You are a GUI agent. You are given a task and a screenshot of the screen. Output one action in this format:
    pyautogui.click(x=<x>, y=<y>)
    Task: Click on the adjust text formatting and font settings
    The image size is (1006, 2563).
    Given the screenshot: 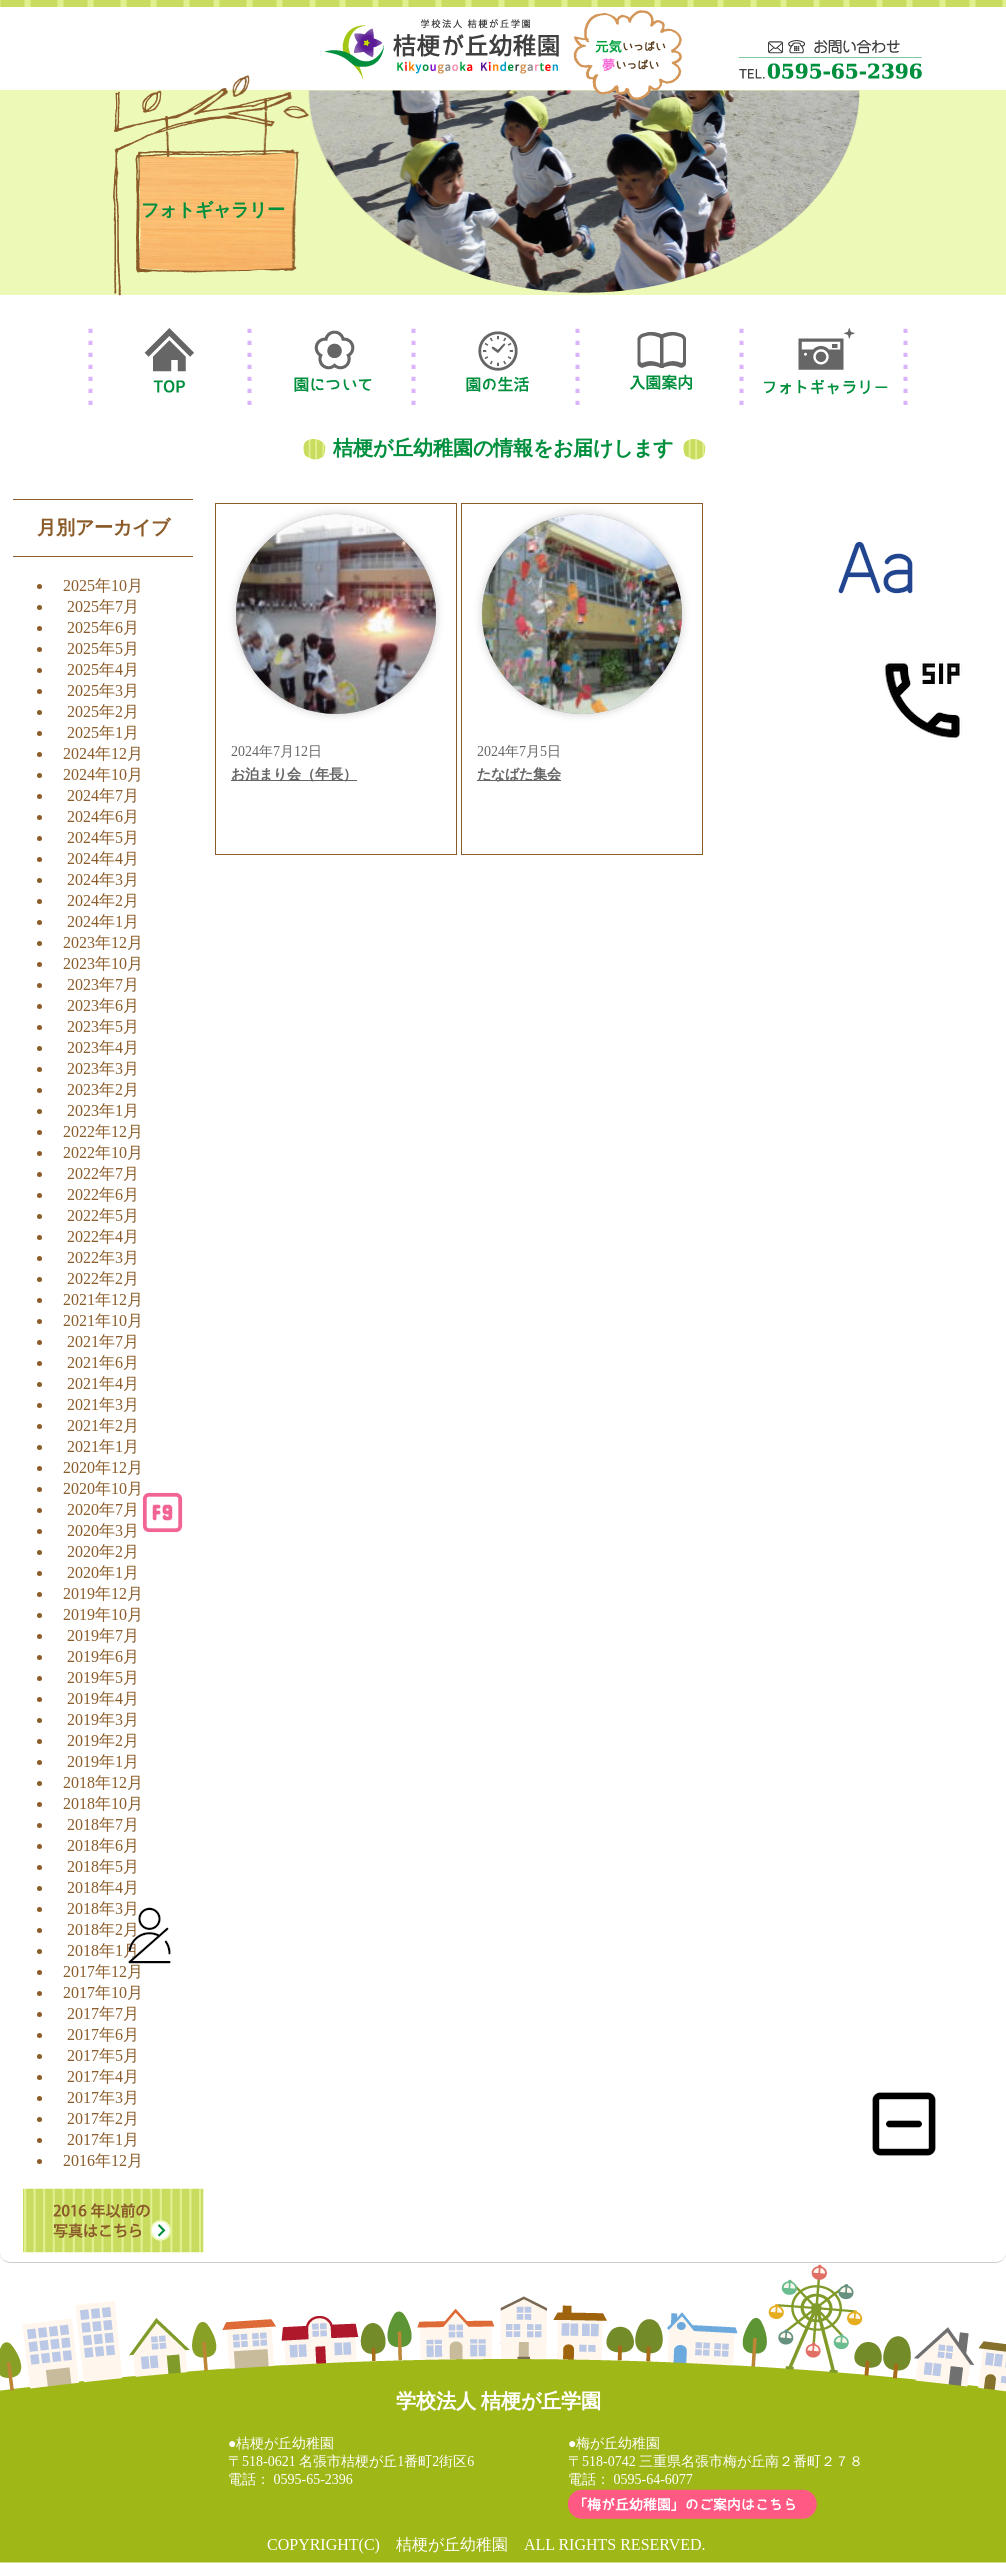 What is the action you would take?
    pyautogui.click(x=875, y=567)
    